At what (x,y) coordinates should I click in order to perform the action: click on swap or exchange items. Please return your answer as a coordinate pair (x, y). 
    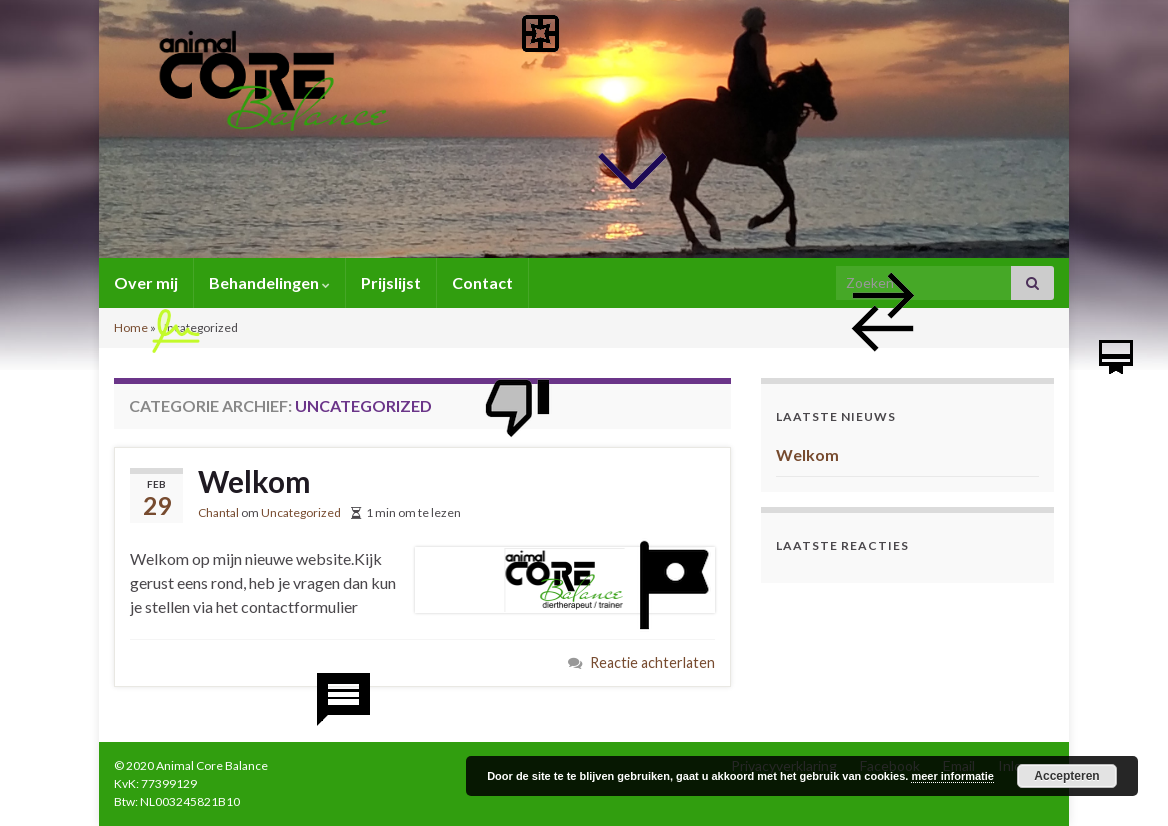
    Looking at the image, I should click on (883, 312).